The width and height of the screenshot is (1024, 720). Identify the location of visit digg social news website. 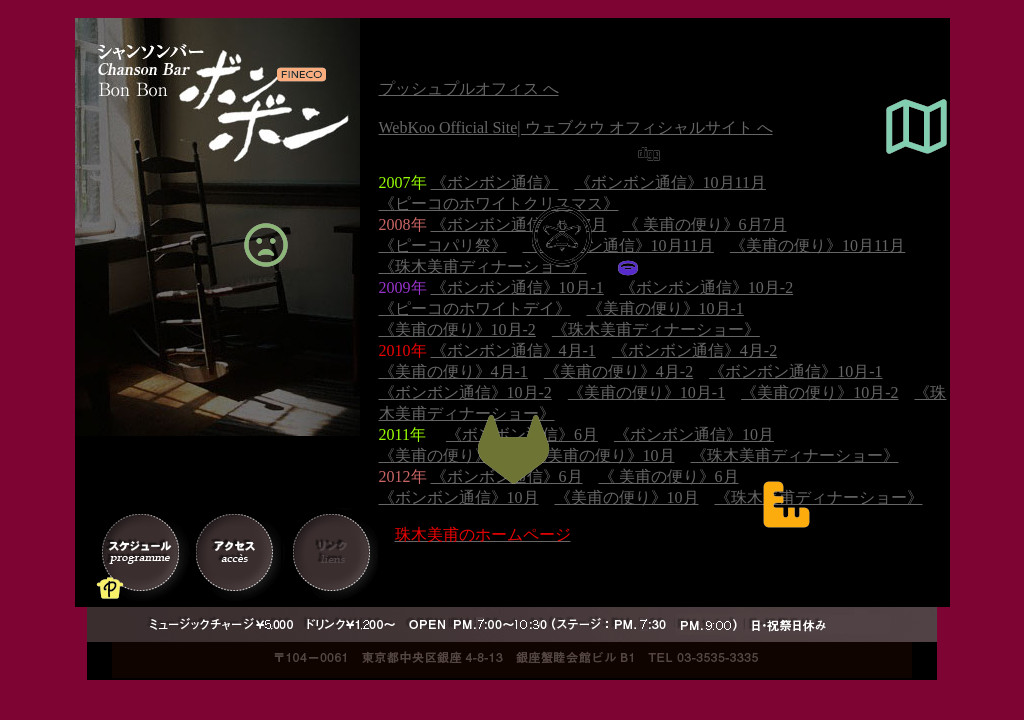
(649, 154).